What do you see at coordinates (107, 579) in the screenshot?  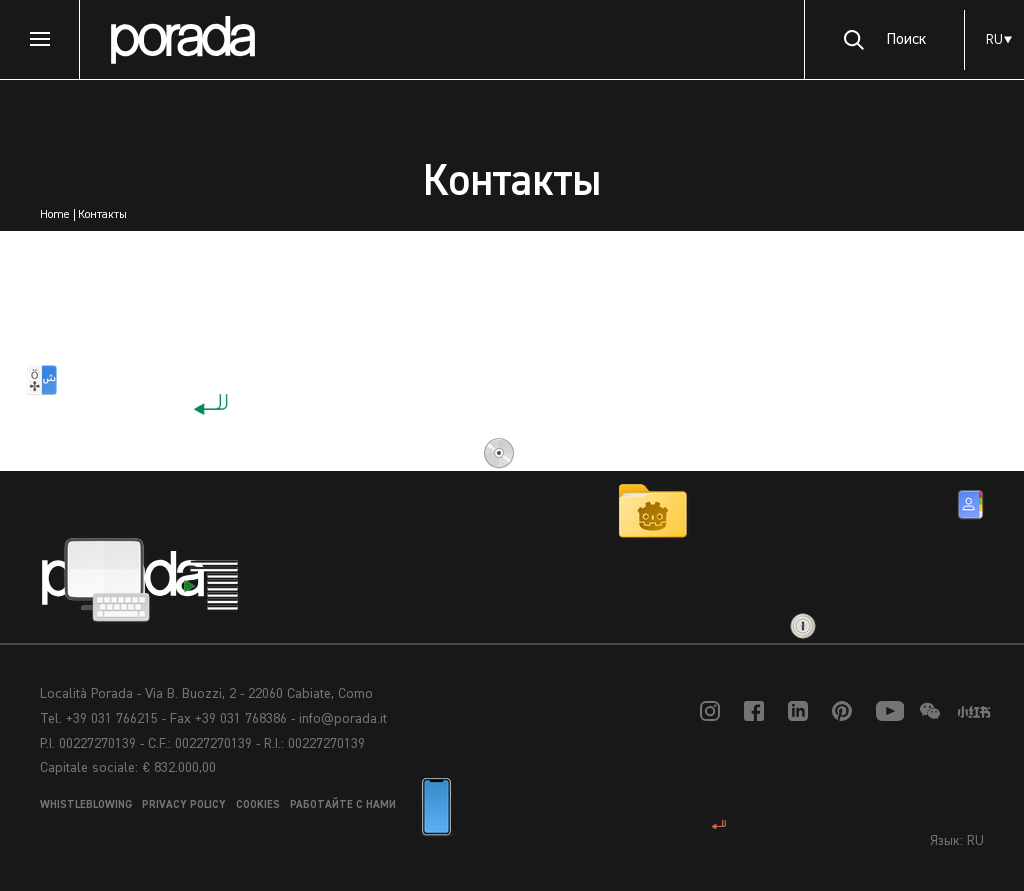 I see `access computer or desktop settings` at bounding box center [107, 579].